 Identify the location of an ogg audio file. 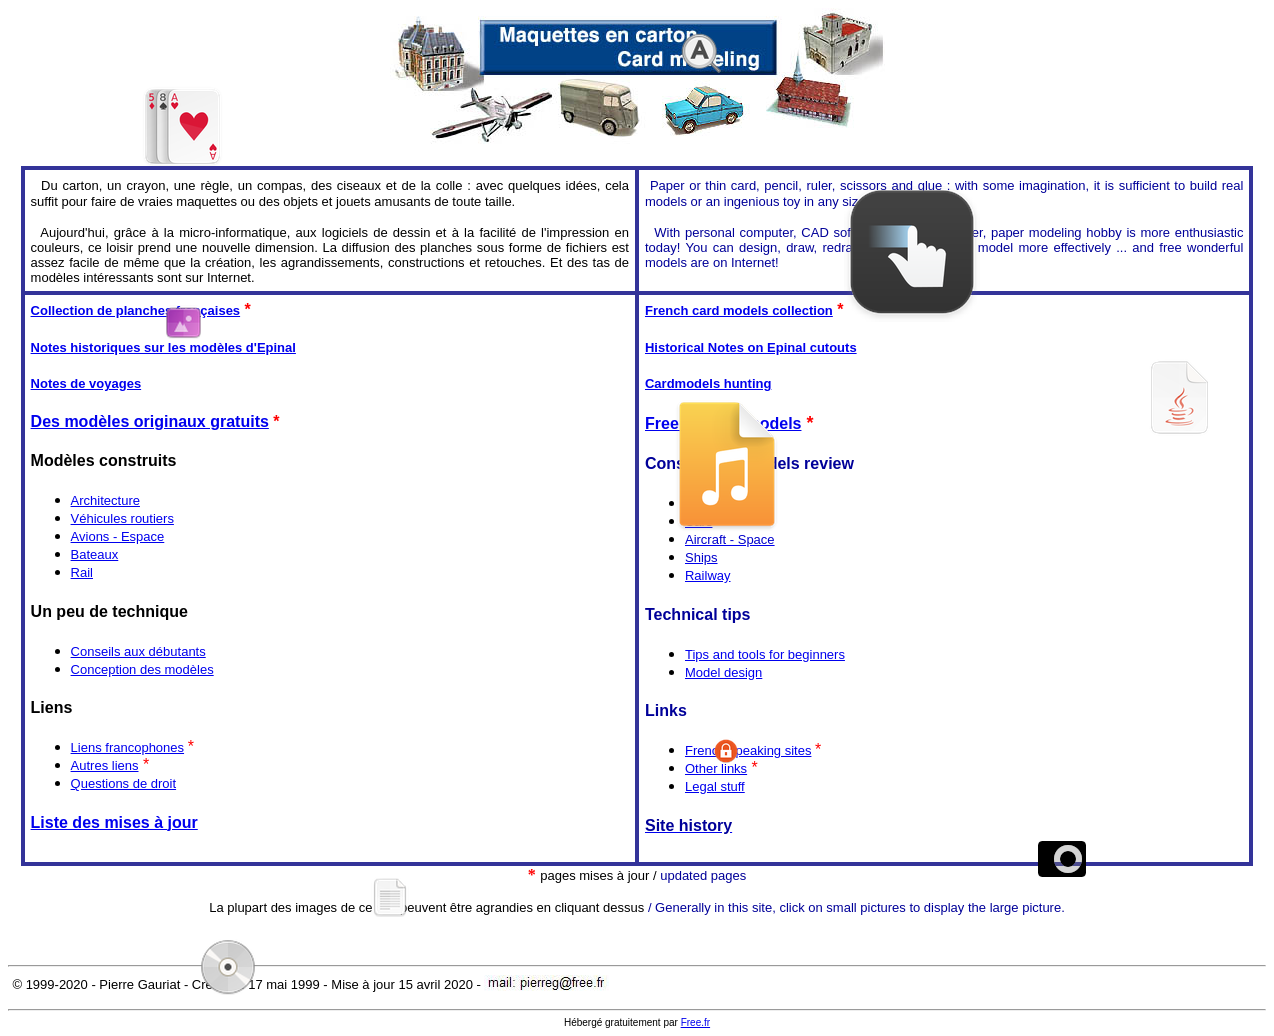
(727, 464).